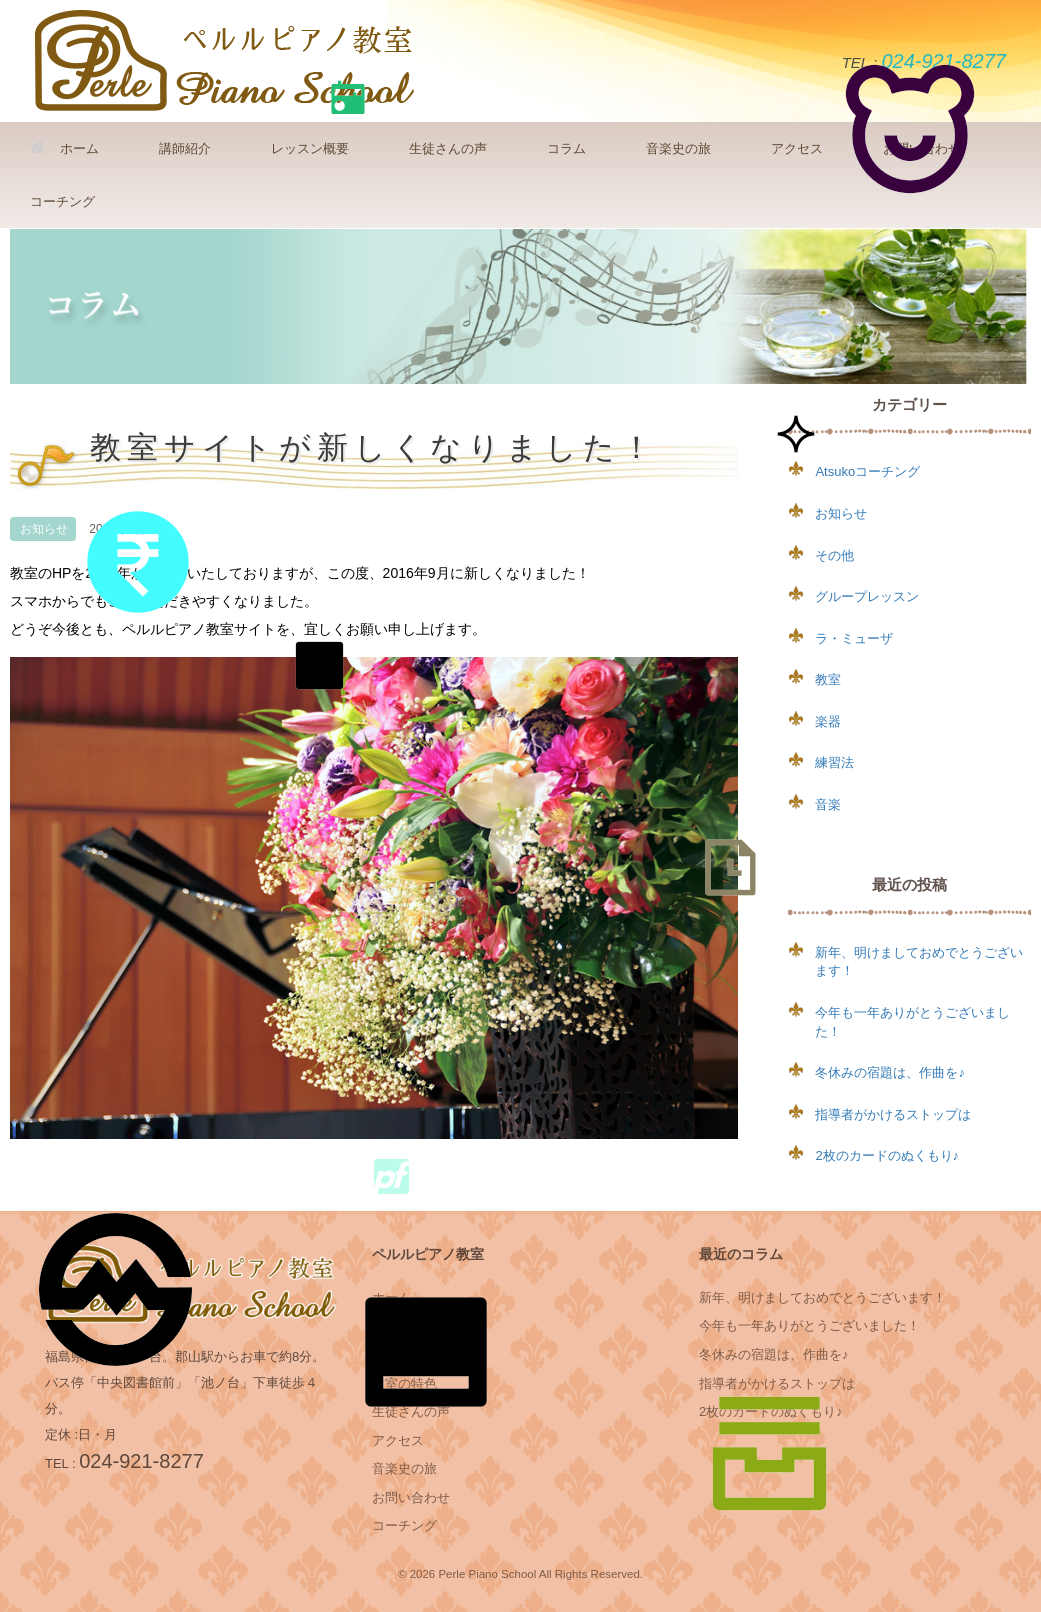 The image size is (1041, 1612). What do you see at coordinates (319, 665) in the screenshot?
I see `stop media playback` at bounding box center [319, 665].